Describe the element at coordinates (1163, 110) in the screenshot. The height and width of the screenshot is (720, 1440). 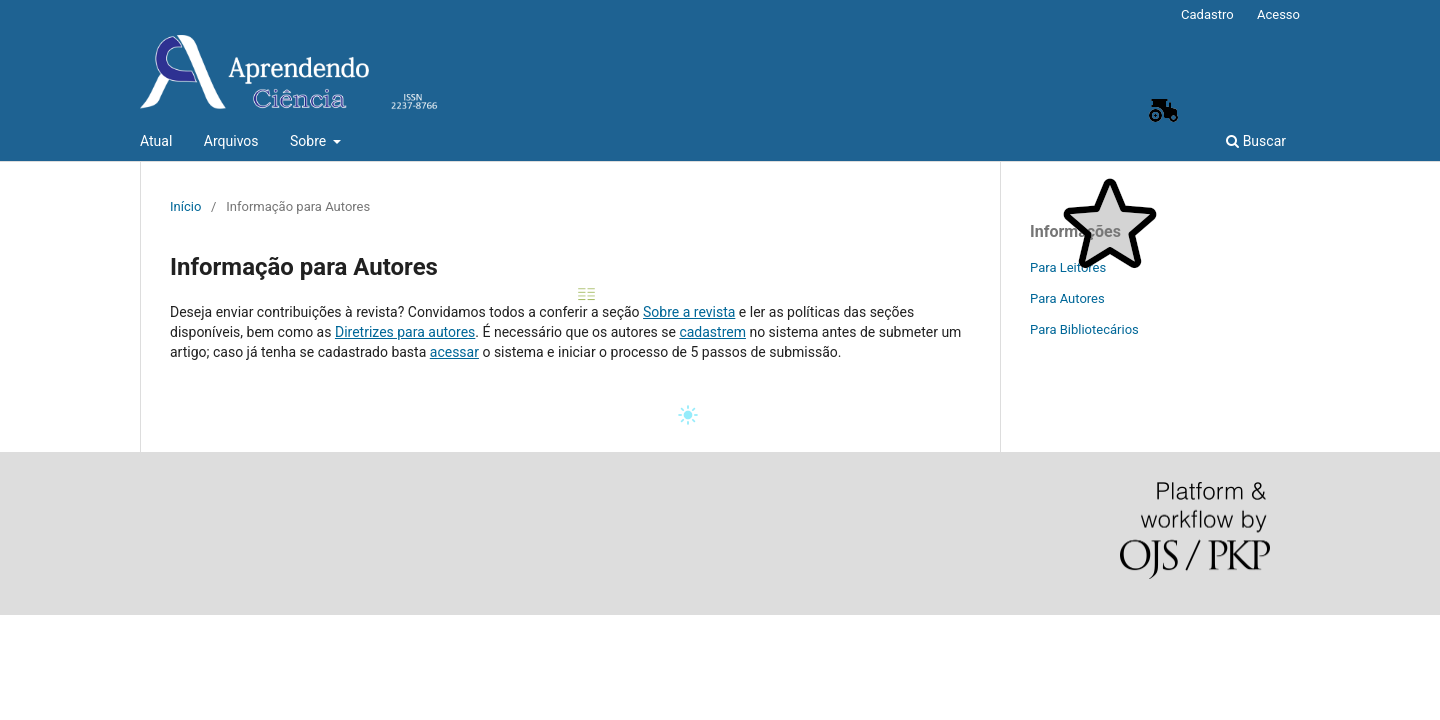
I see `access farming or agriculture features` at that location.